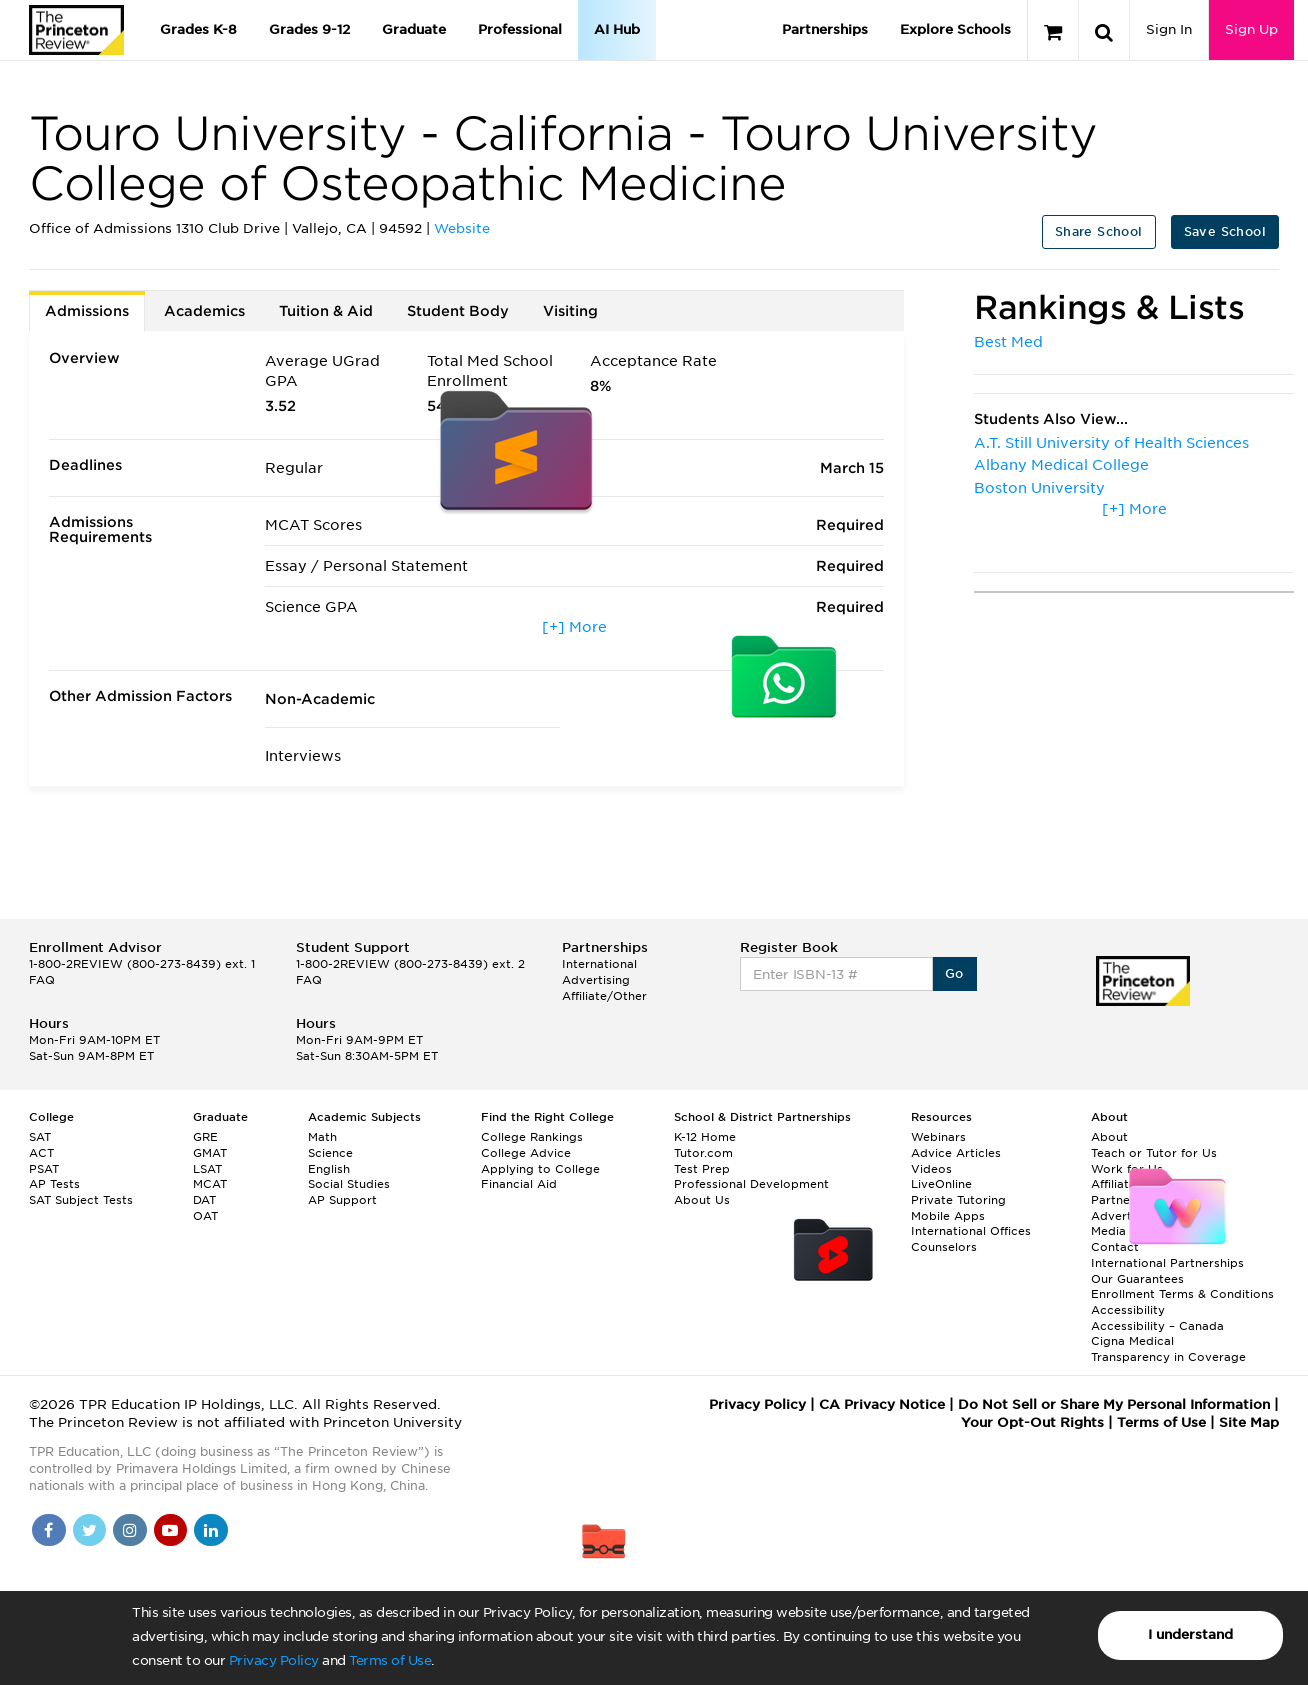 This screenshot has width=1308, height=1685. What do you see at coordinates (603, 1542) in the screenshot?
I see `open folder containing cherish ball pokémon or event pokémon` at bounding box center [603, 1542].